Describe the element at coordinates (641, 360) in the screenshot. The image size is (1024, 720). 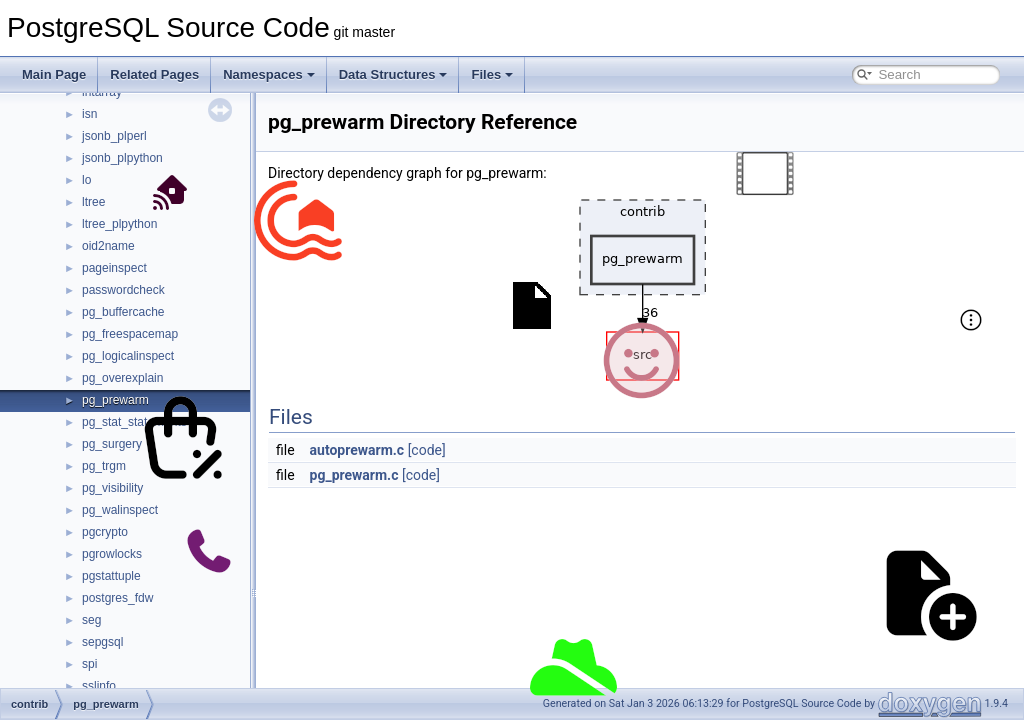
I see `add an emoji or reaction` at that location.